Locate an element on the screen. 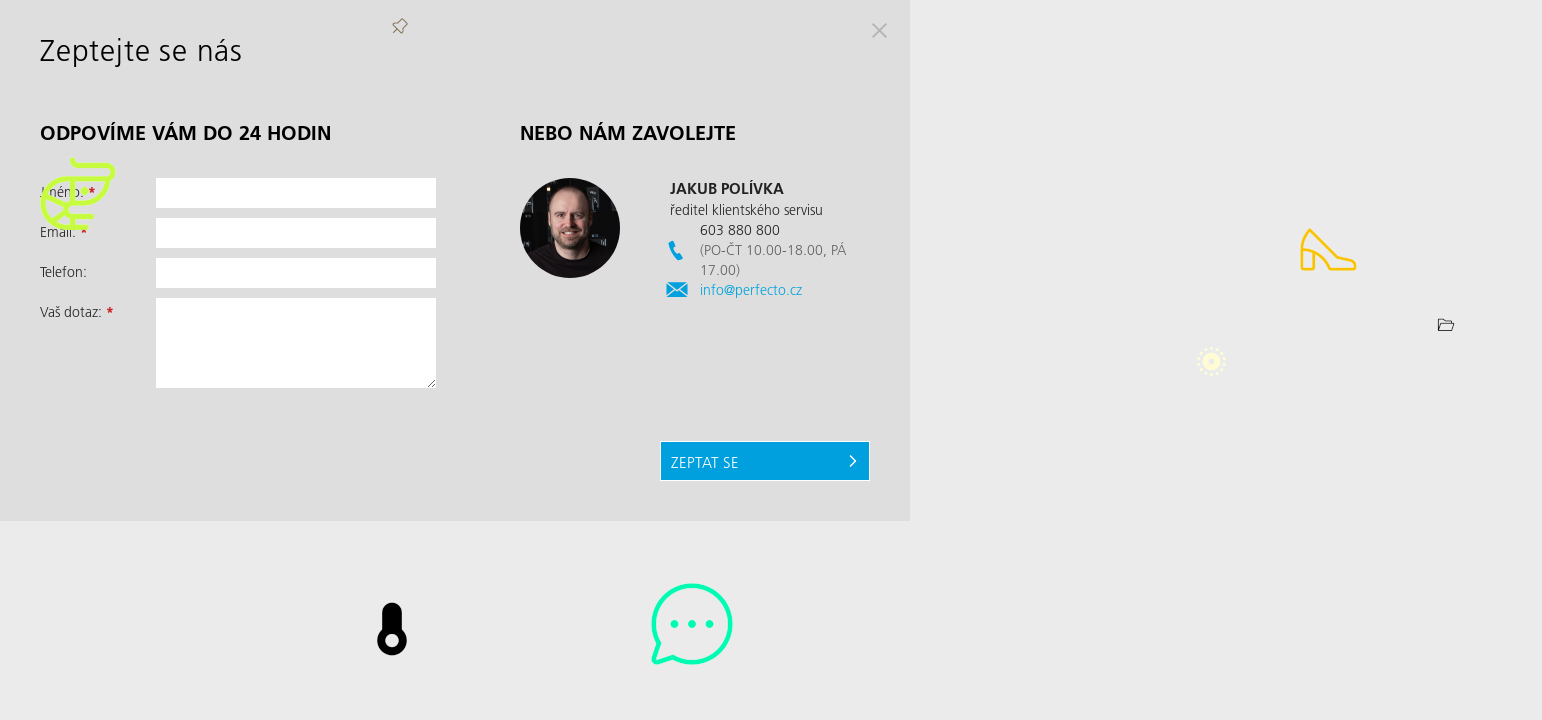 This screenshot has height=720, width=1542. open folder to view contents is located at coordinates (1445, 324).